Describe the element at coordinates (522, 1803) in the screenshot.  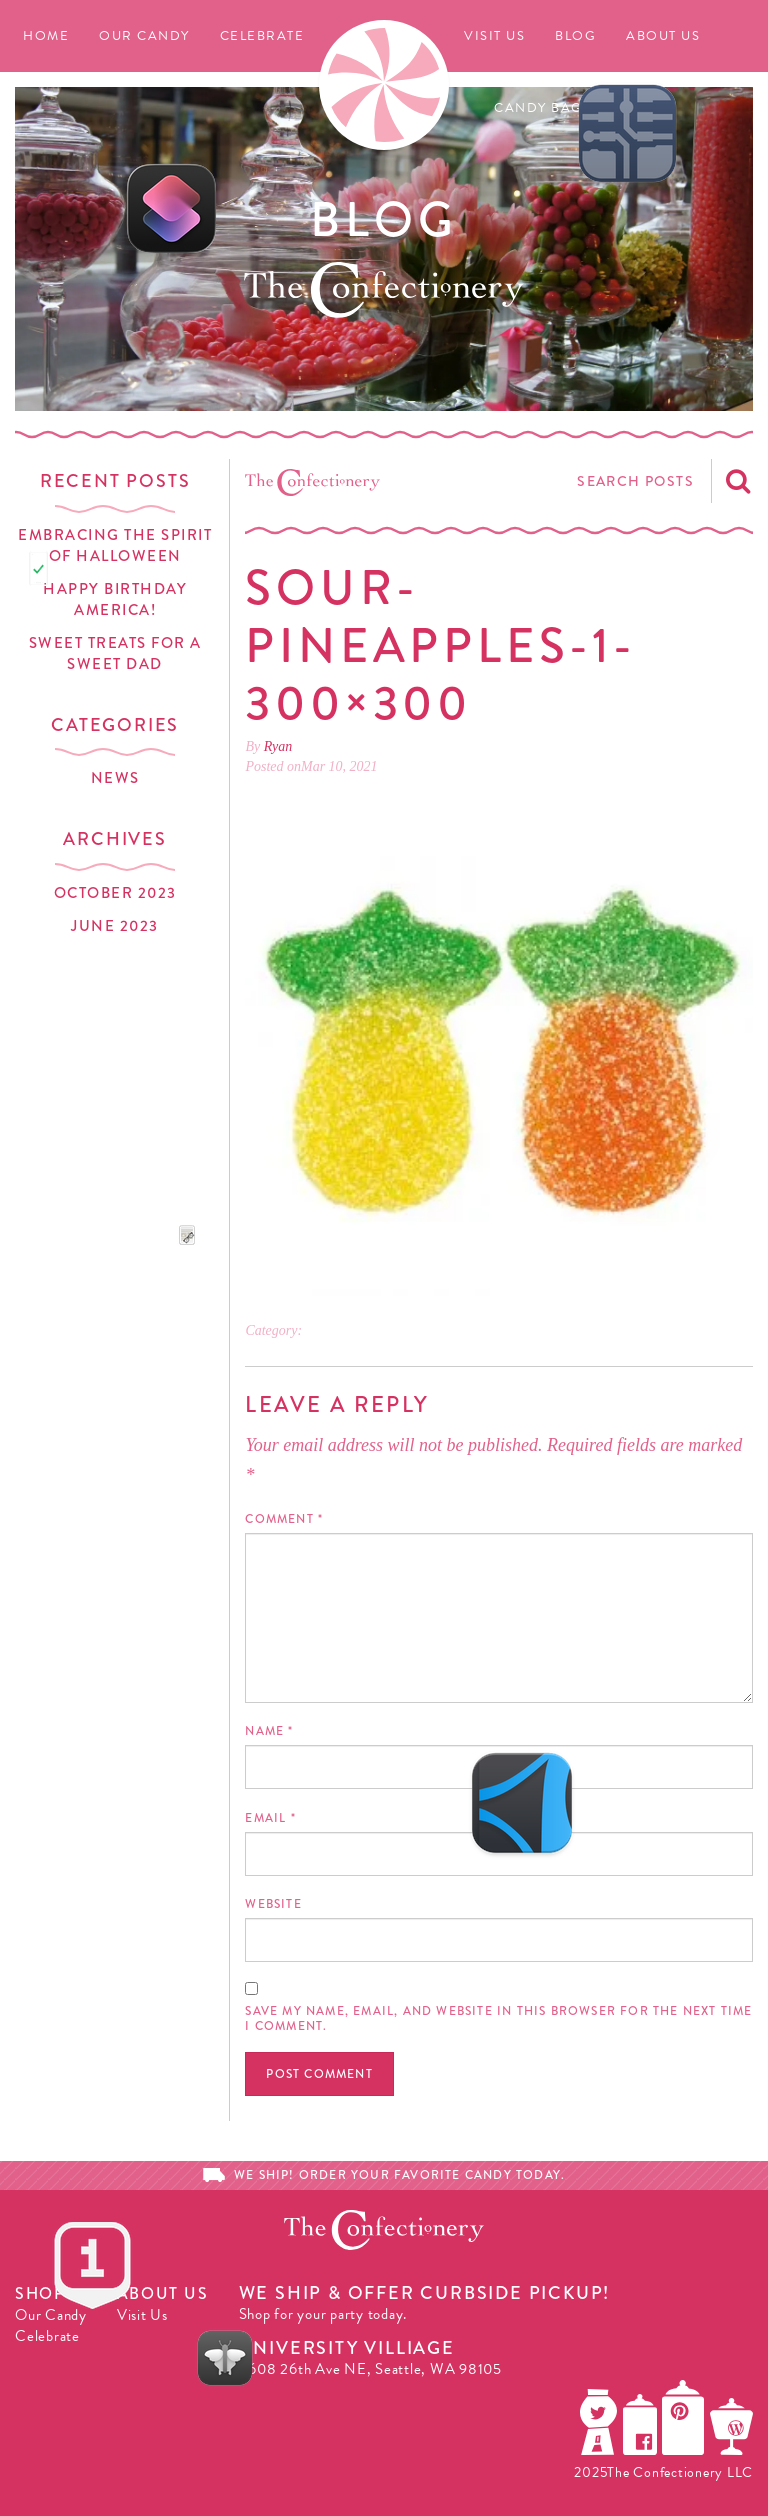
I see `open Adobe Acrobat Reader` at that location.